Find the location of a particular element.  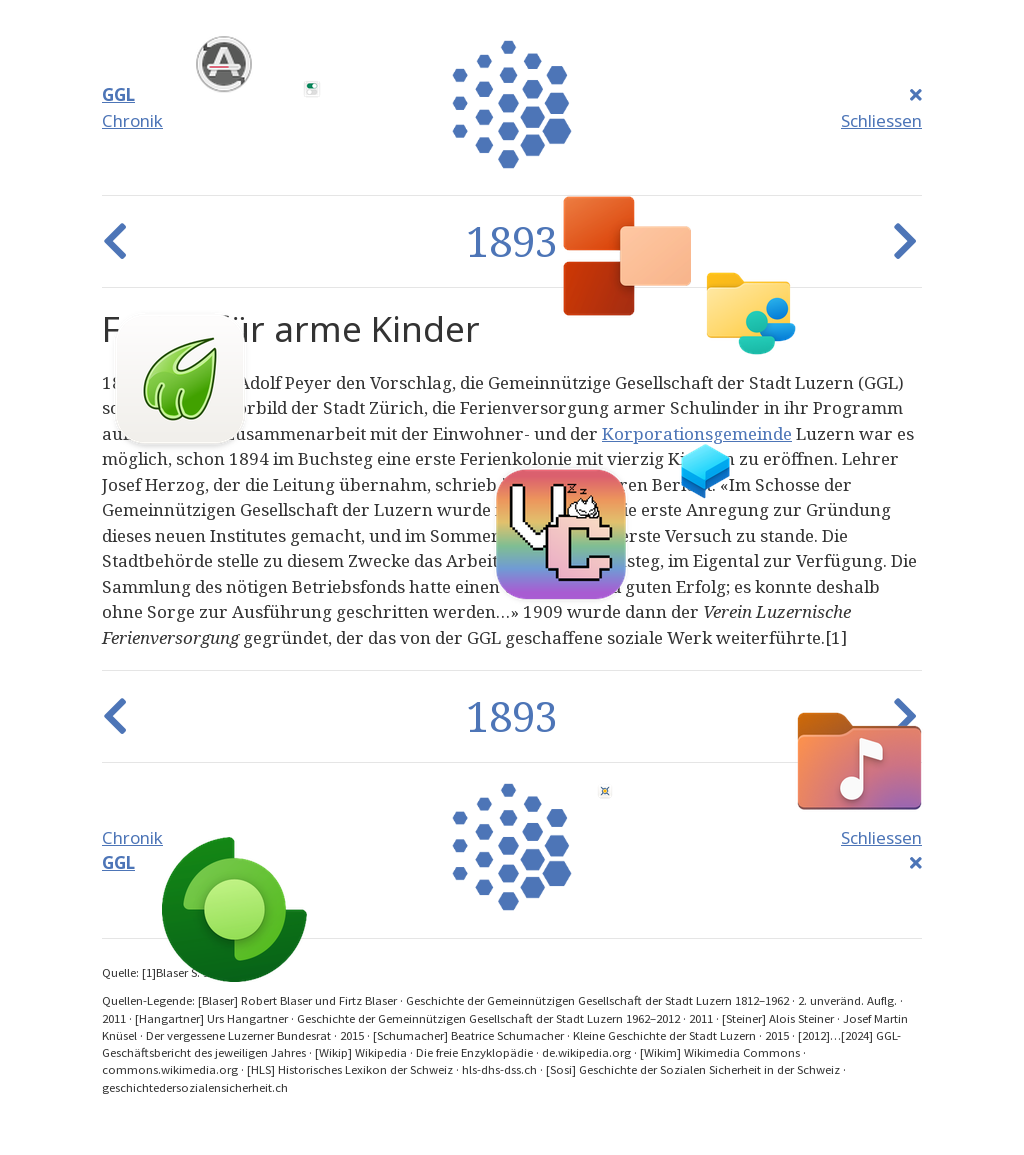

open insights app is located at coordinates (234, 909).